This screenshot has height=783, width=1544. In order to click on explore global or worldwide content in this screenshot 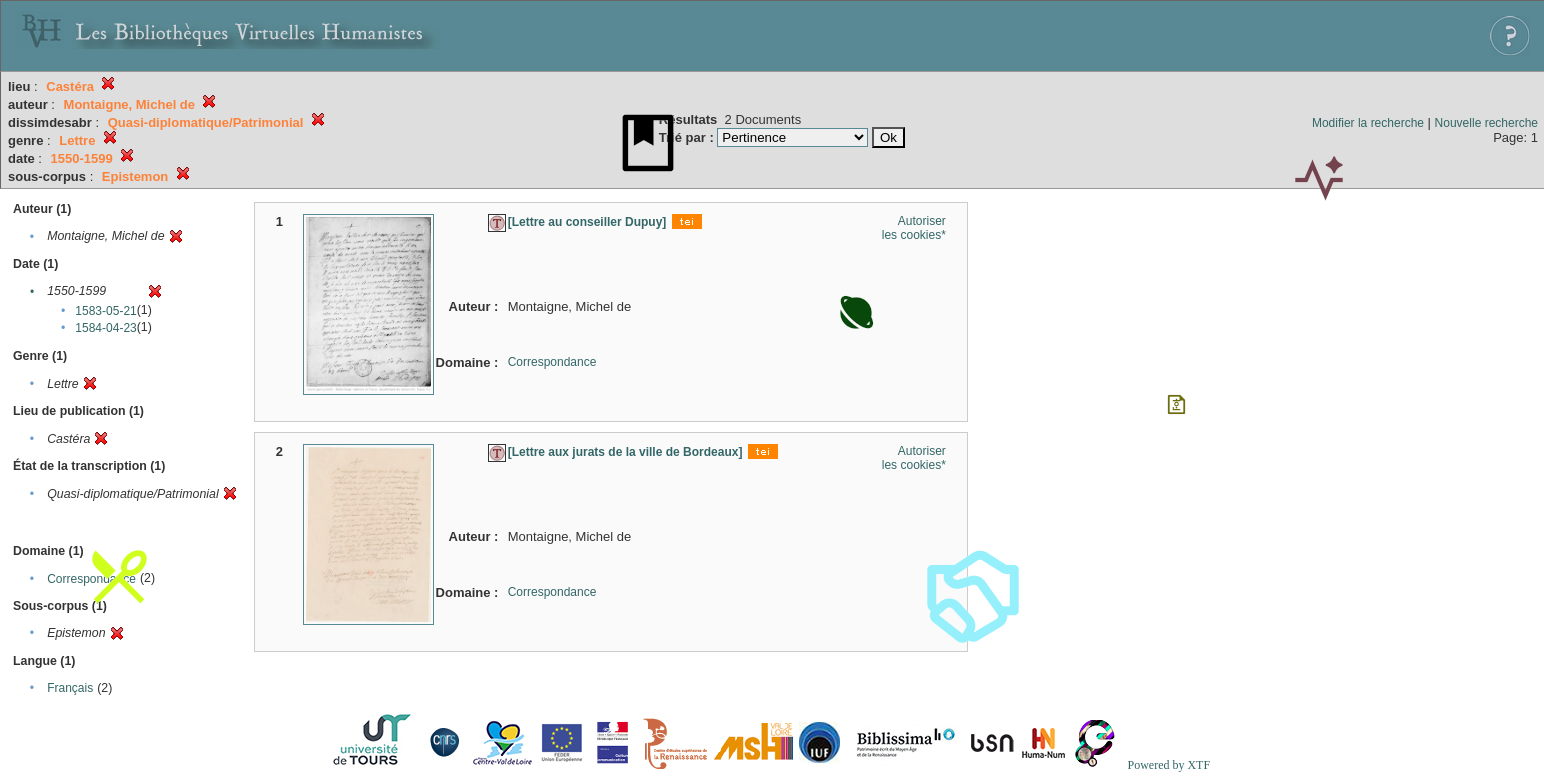, I will do `click(856, 313)`.